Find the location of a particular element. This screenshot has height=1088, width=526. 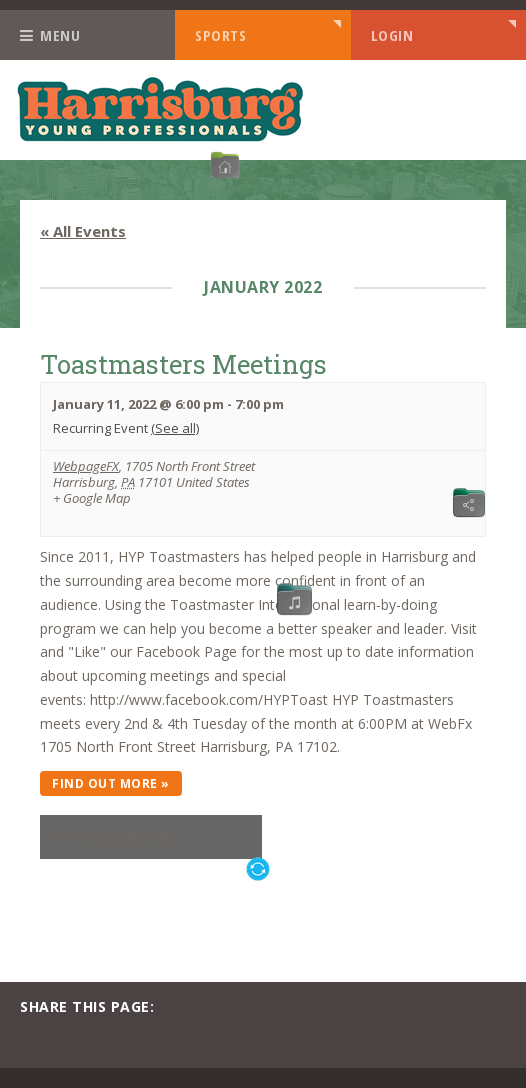

access your home folder is located at coordinates (225, 165).